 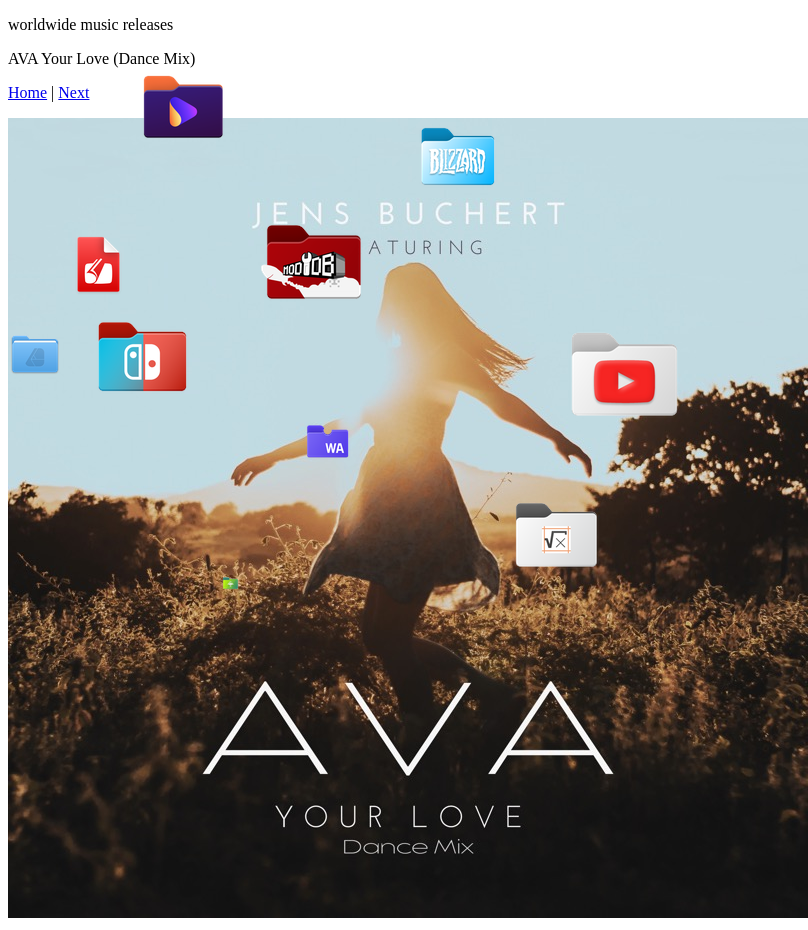 What do you see at coordinates (313, 264) in the screenshot?
I see `open moddb game mods folder` at bounding box center [313, 264].